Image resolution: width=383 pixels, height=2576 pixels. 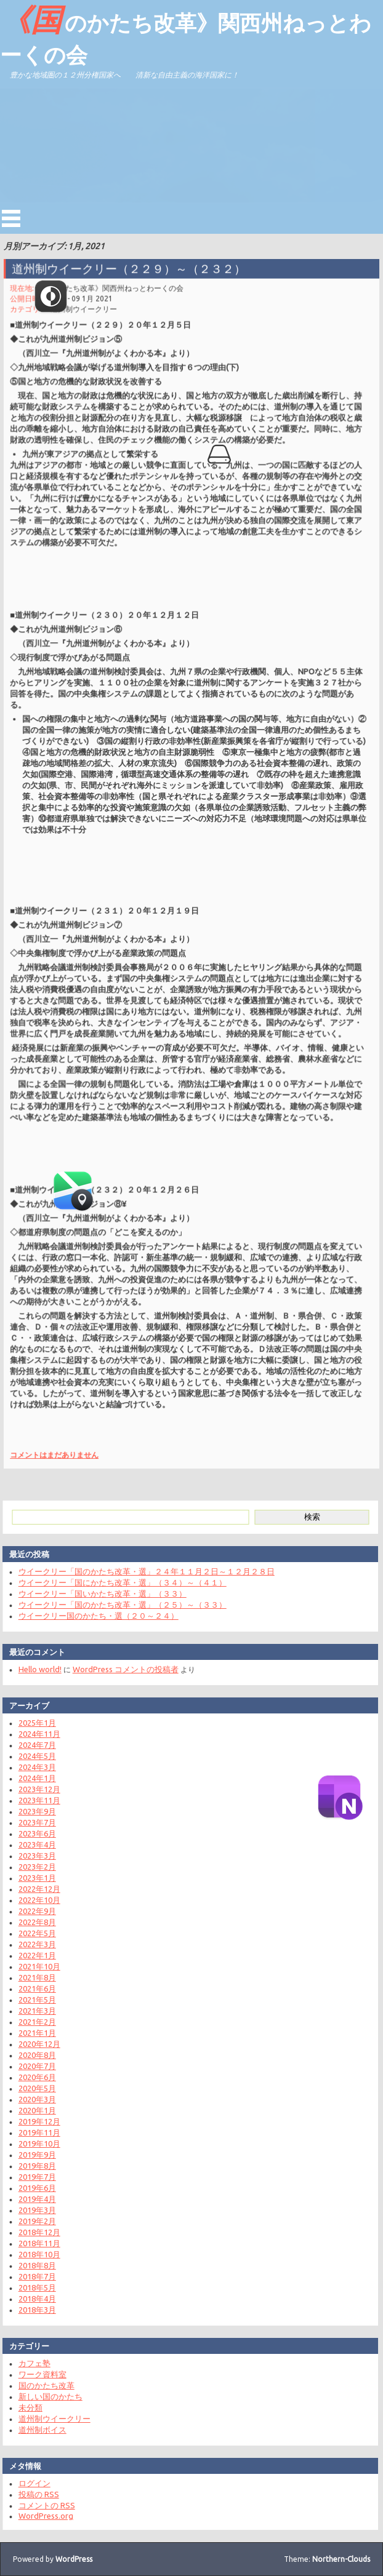 I want to click on open Microsoft OneNote, so click(x=339, y=1796).